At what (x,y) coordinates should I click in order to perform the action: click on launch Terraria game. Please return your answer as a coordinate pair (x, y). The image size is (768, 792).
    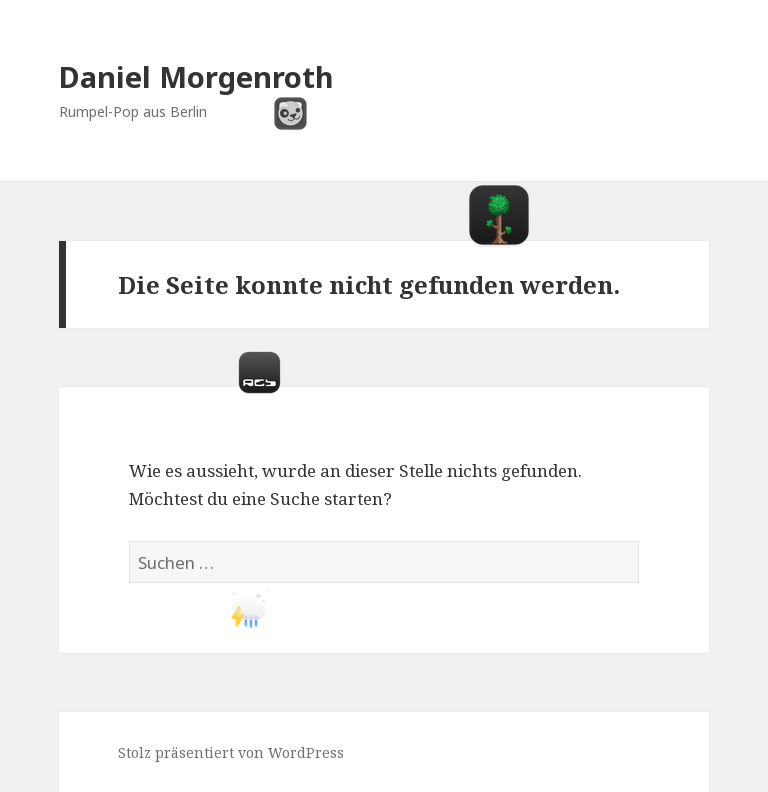
    Looking at the image, I should click on (499, 215).